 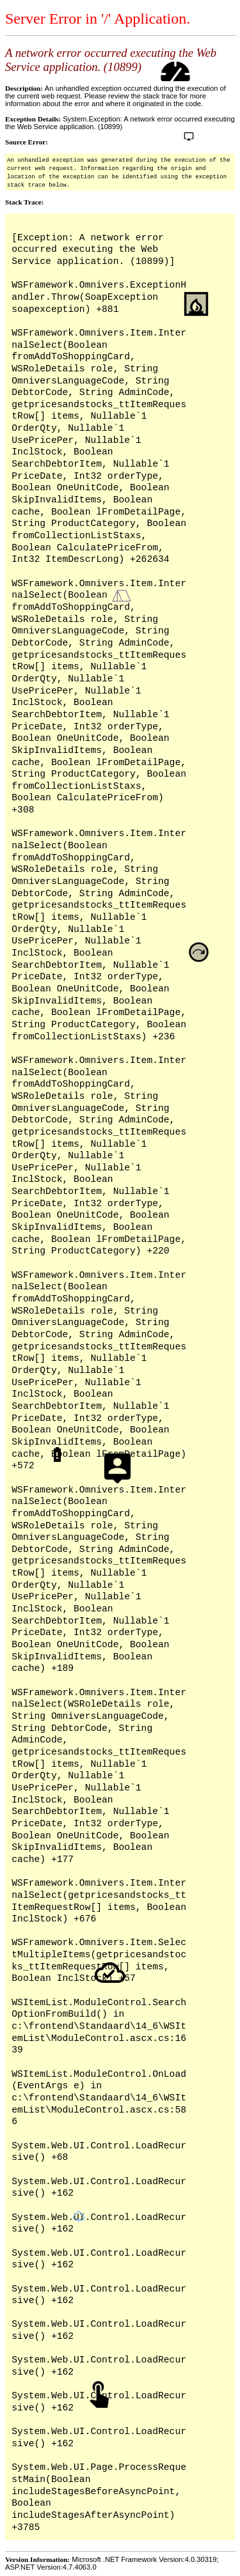 I want to click on skip to the next scheduled item or plan, so click(x=198, y=952).